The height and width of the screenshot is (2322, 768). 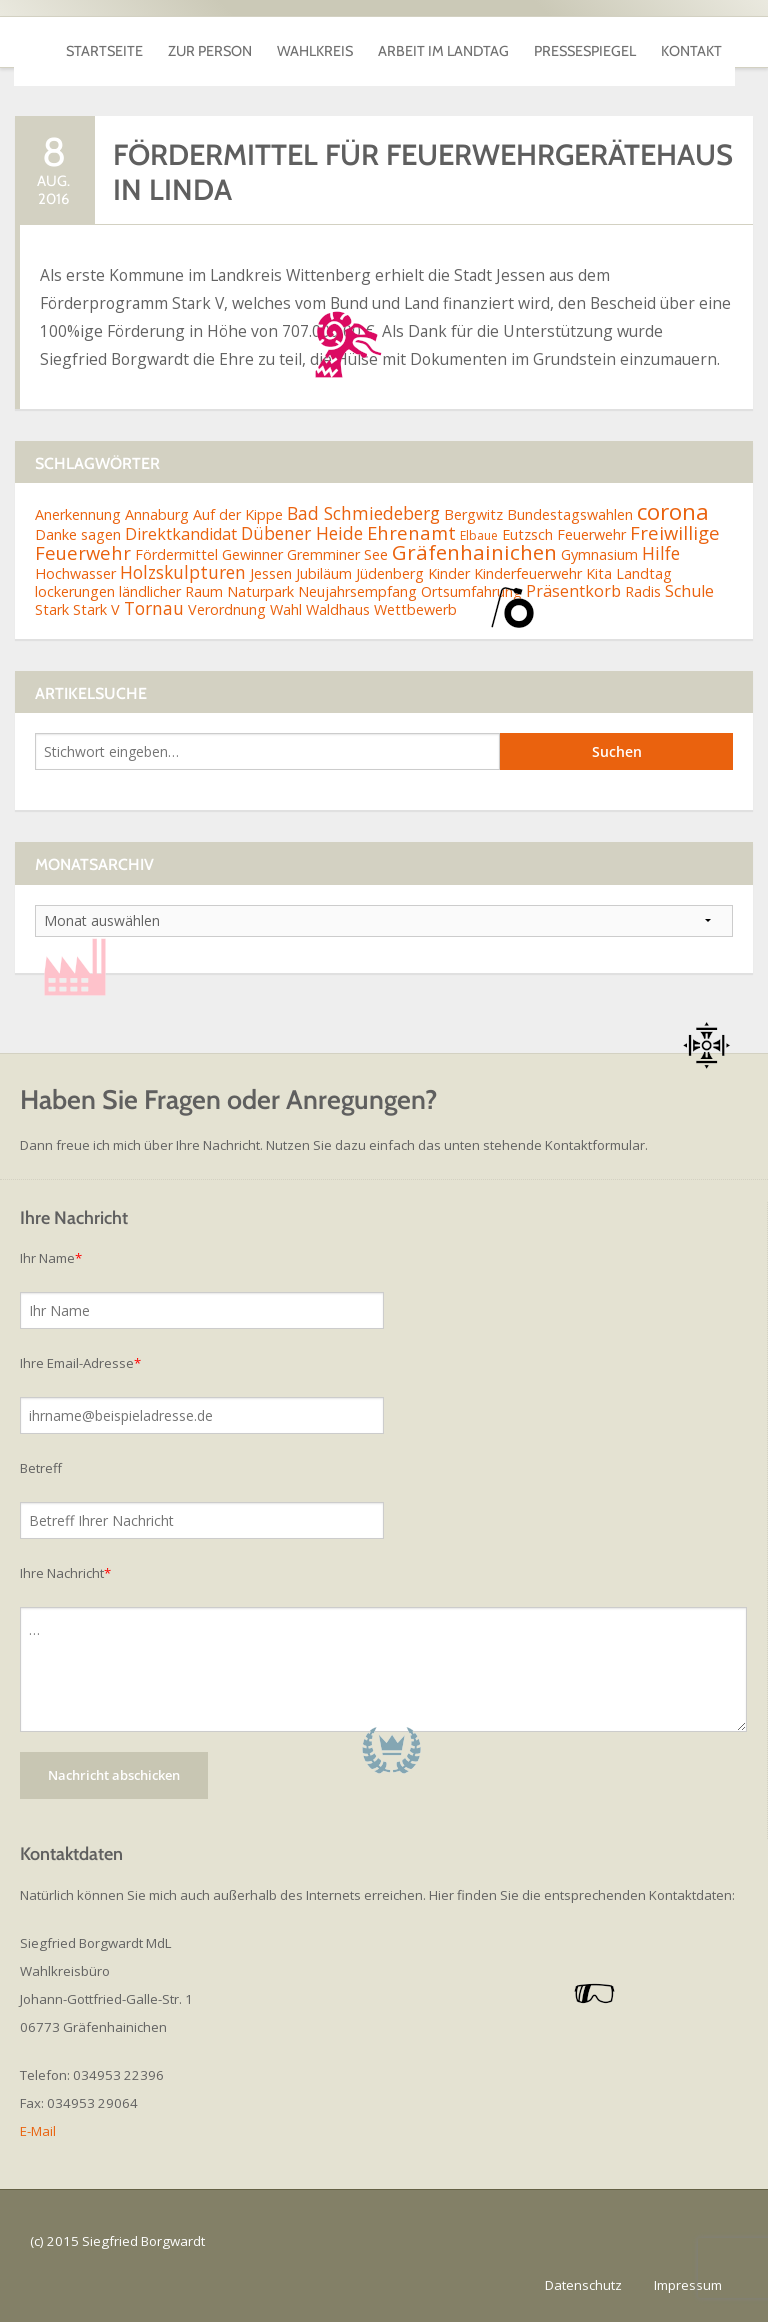 What do you see at coordinates (594, 1993) in the screenshot?
I see `enable safety mode or protective settings` at bounding box center [594, 1993].